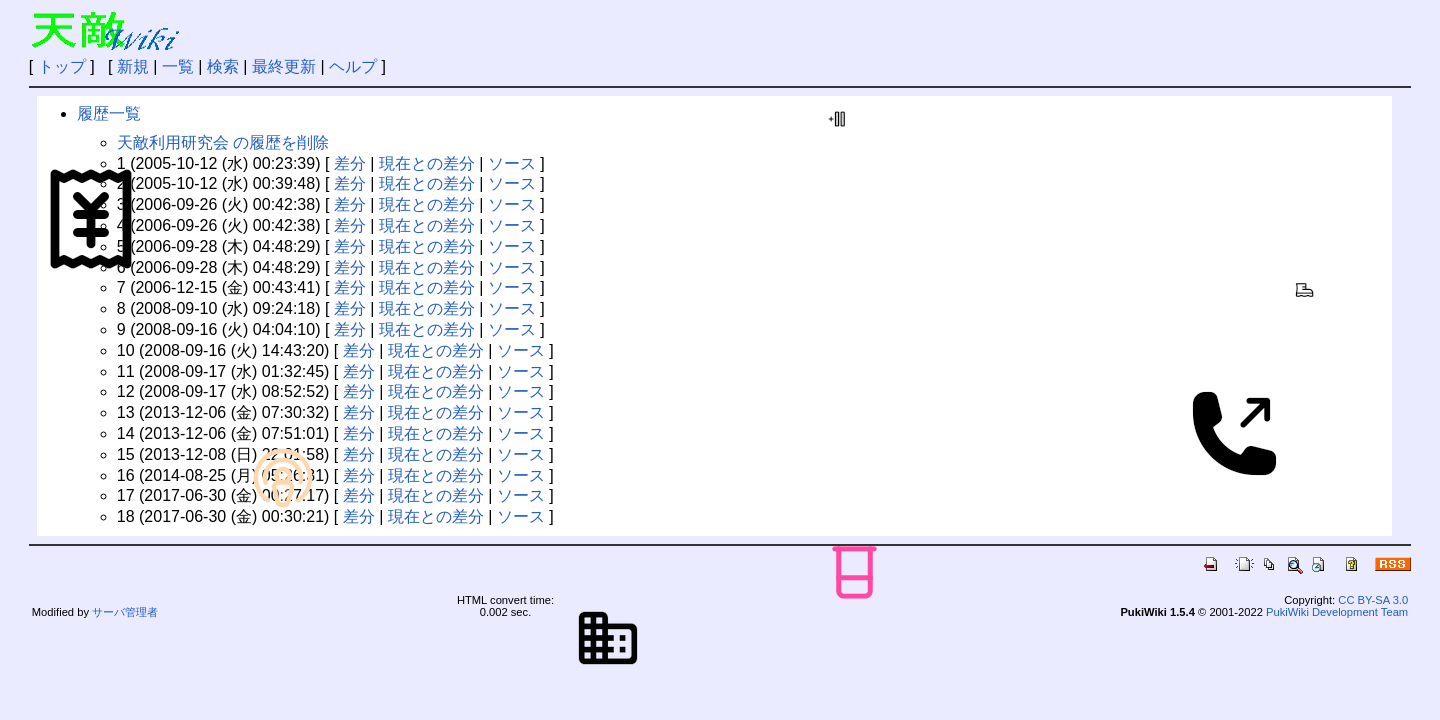 The image size is (1440, 720). I want to click on make an outgoing call, so click(1234, 433).